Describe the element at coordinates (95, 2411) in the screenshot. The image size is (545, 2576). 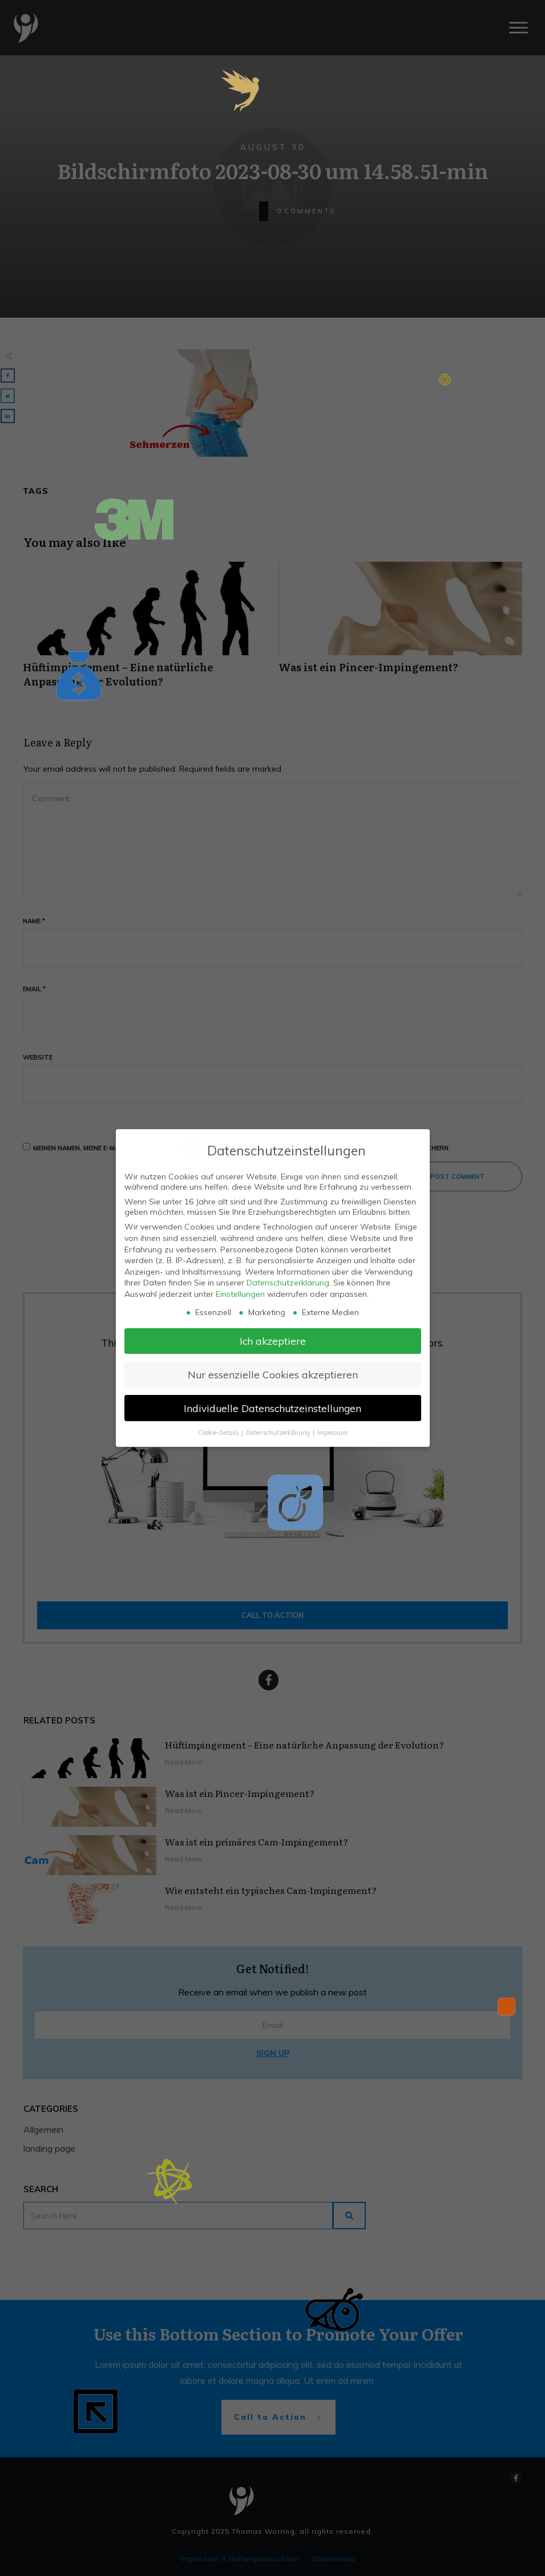
I see `navigate back and up one level` at that location.